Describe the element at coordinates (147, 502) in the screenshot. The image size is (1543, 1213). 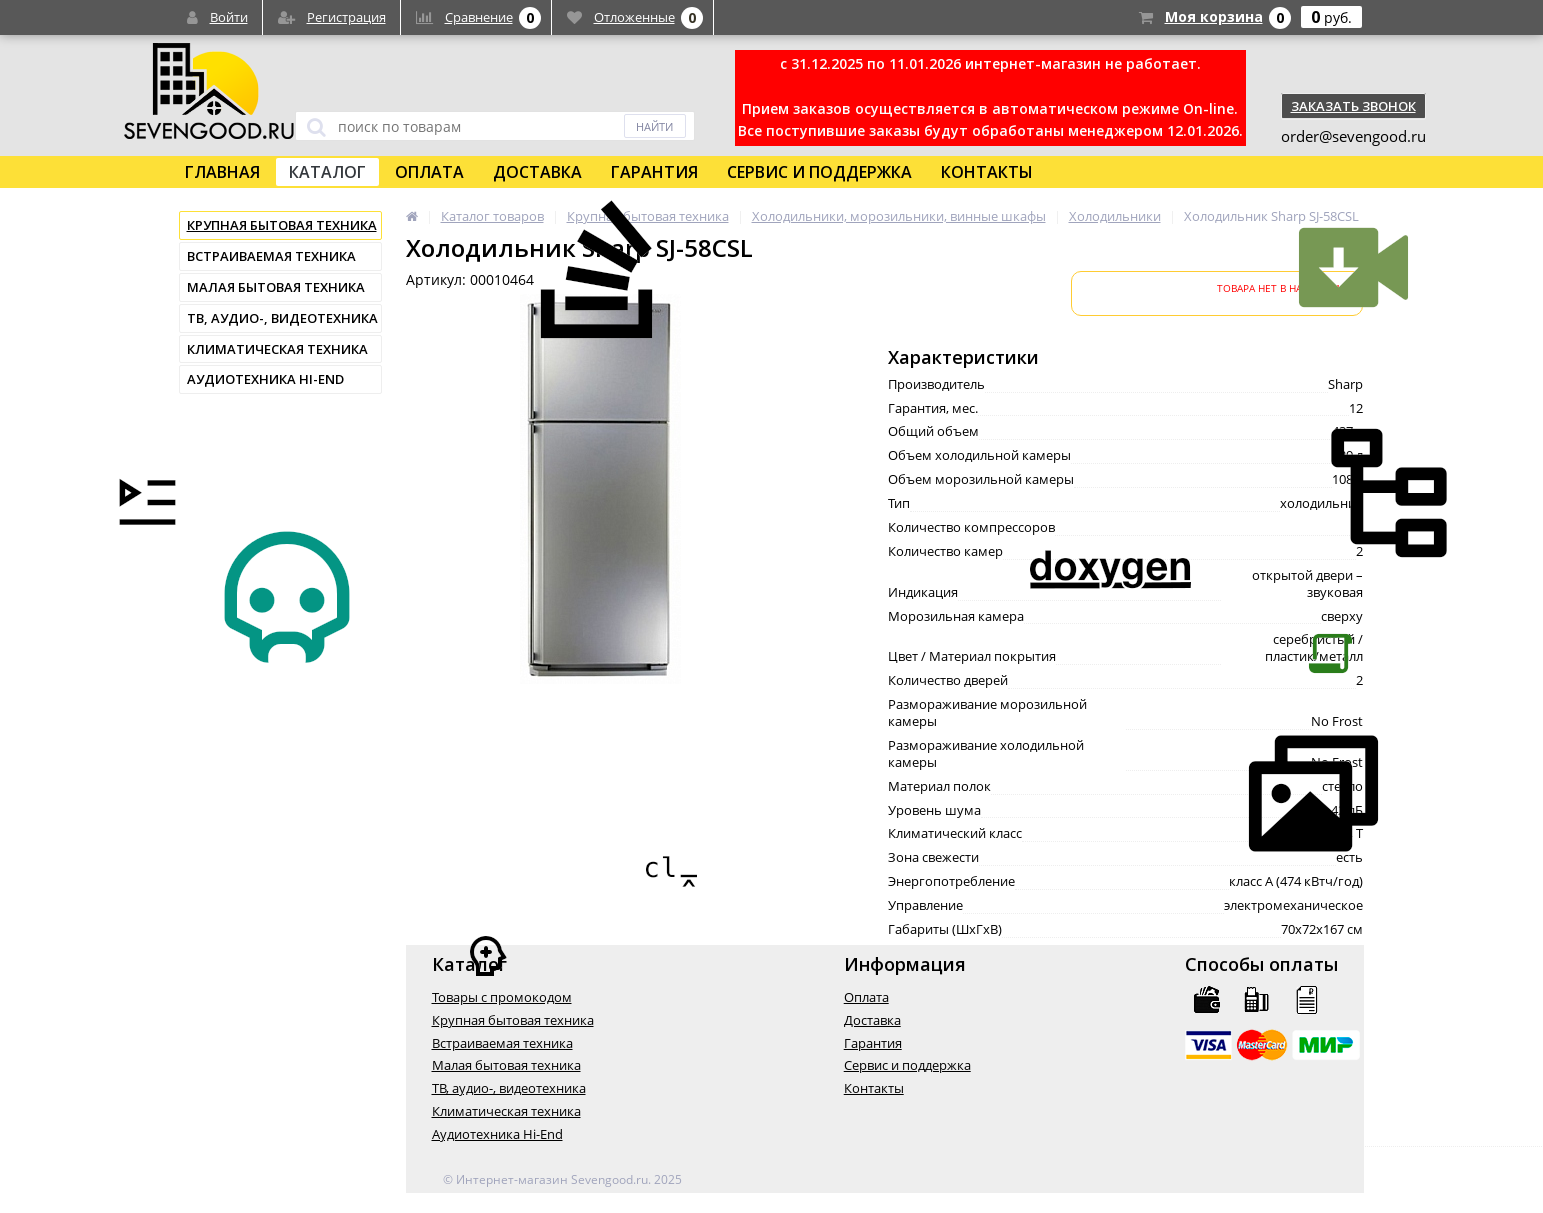
I see `view your playlist` at that location.